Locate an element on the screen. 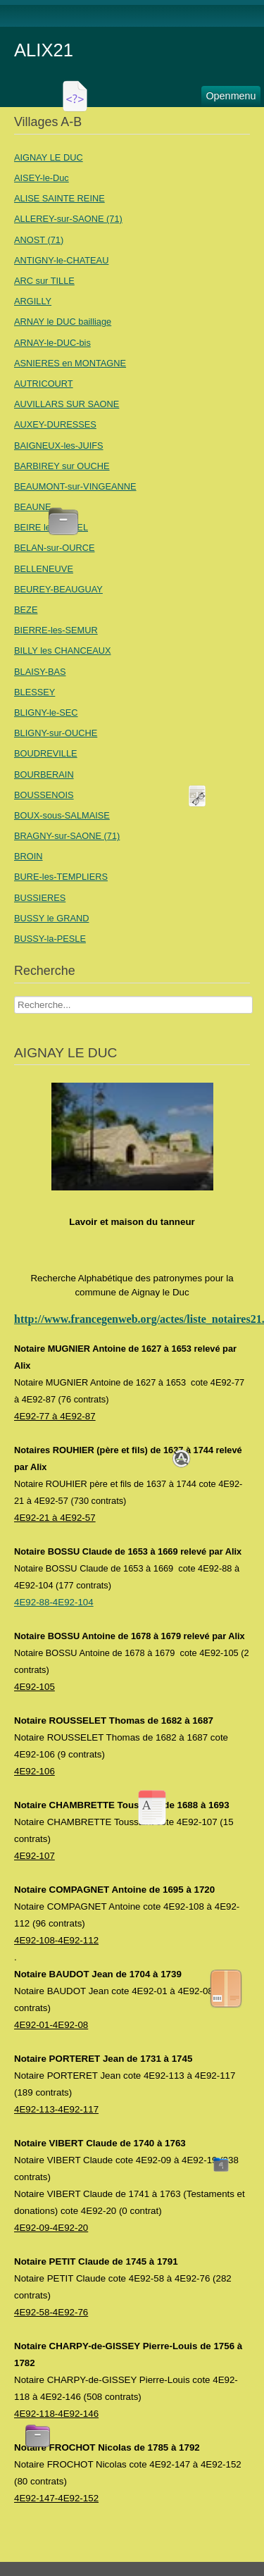 The image size is (264, 2576). open ebook reader application is located at coordinates (152, 1807).